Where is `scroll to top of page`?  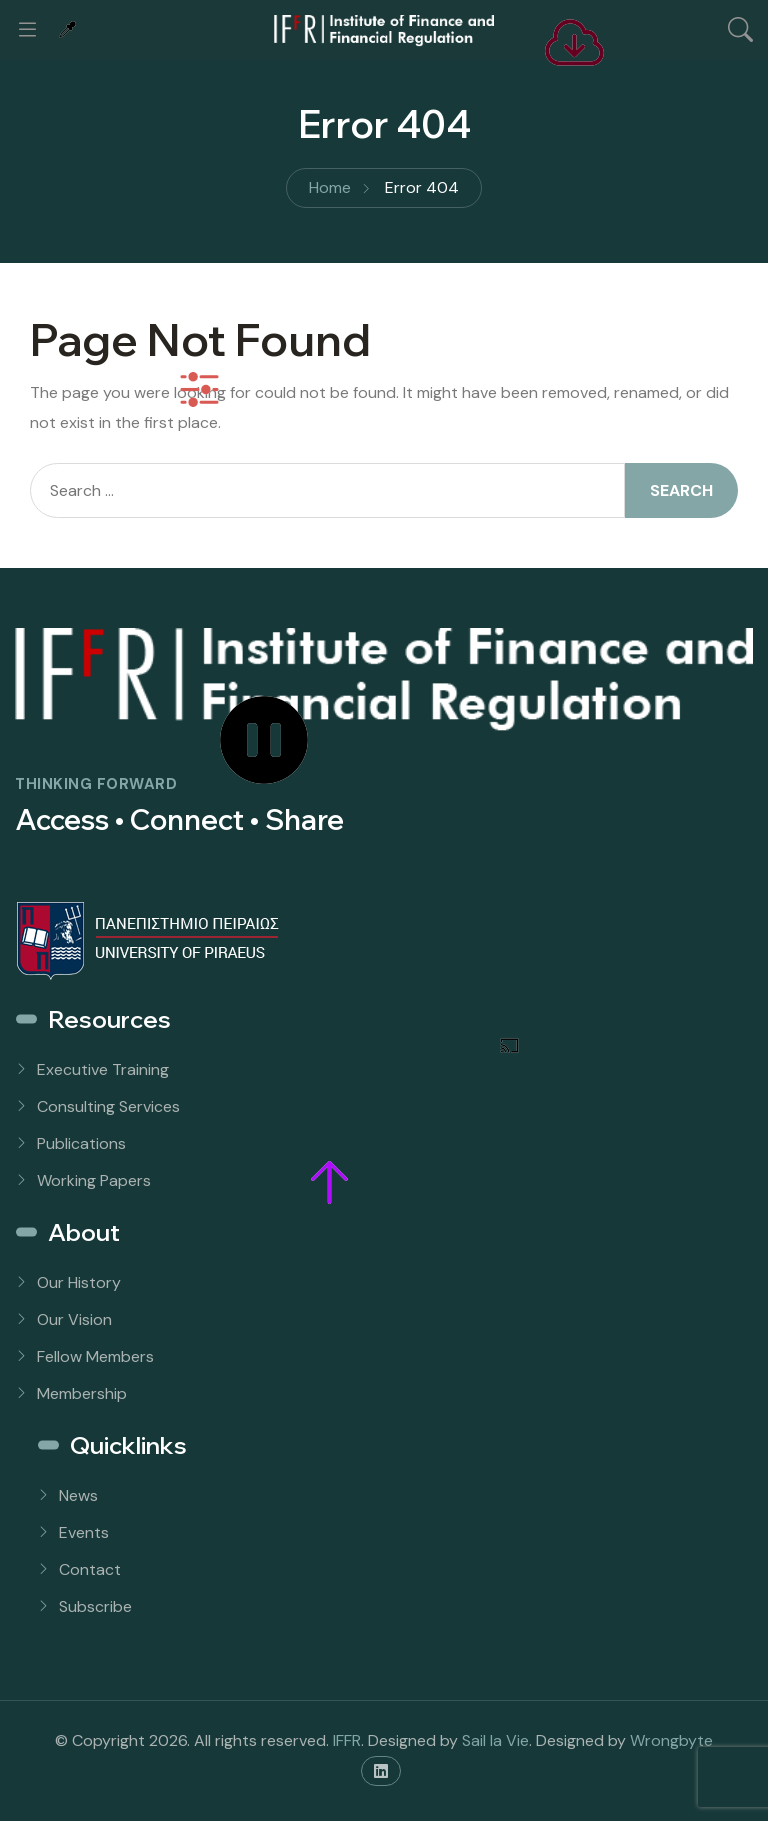
scroll to top of page is located at coordinates (329, 1182).